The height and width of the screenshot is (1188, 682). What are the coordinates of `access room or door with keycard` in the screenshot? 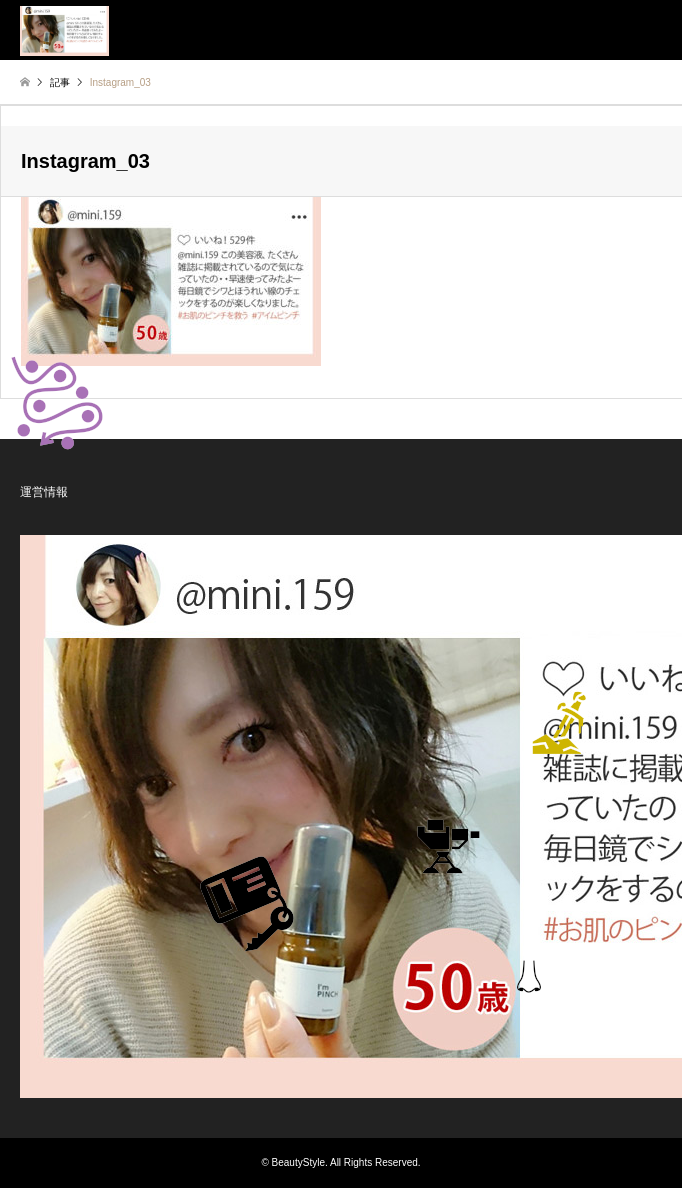 It's located at (247, 904).